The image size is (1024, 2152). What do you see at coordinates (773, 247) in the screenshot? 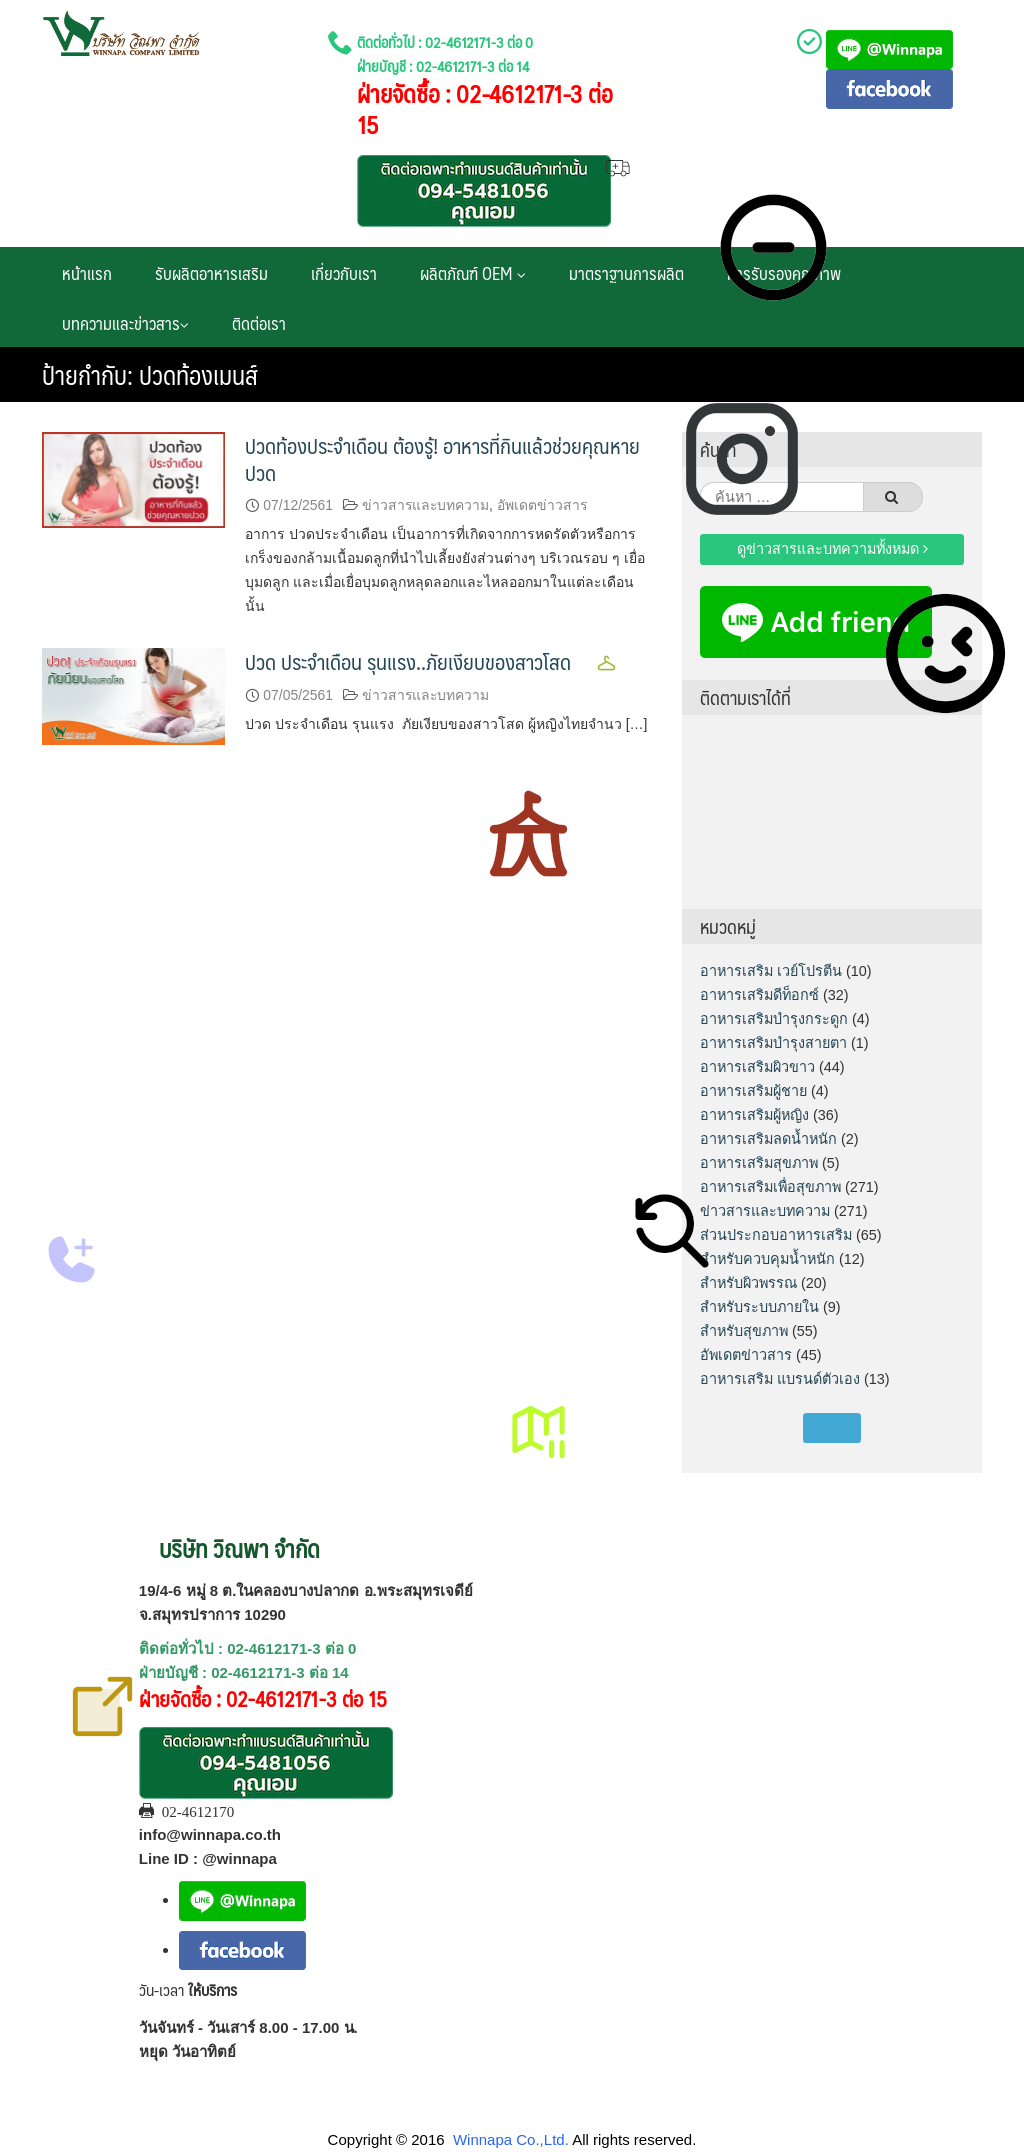
I see `remove an item from a list or collection` at bounding box center [773, 247].